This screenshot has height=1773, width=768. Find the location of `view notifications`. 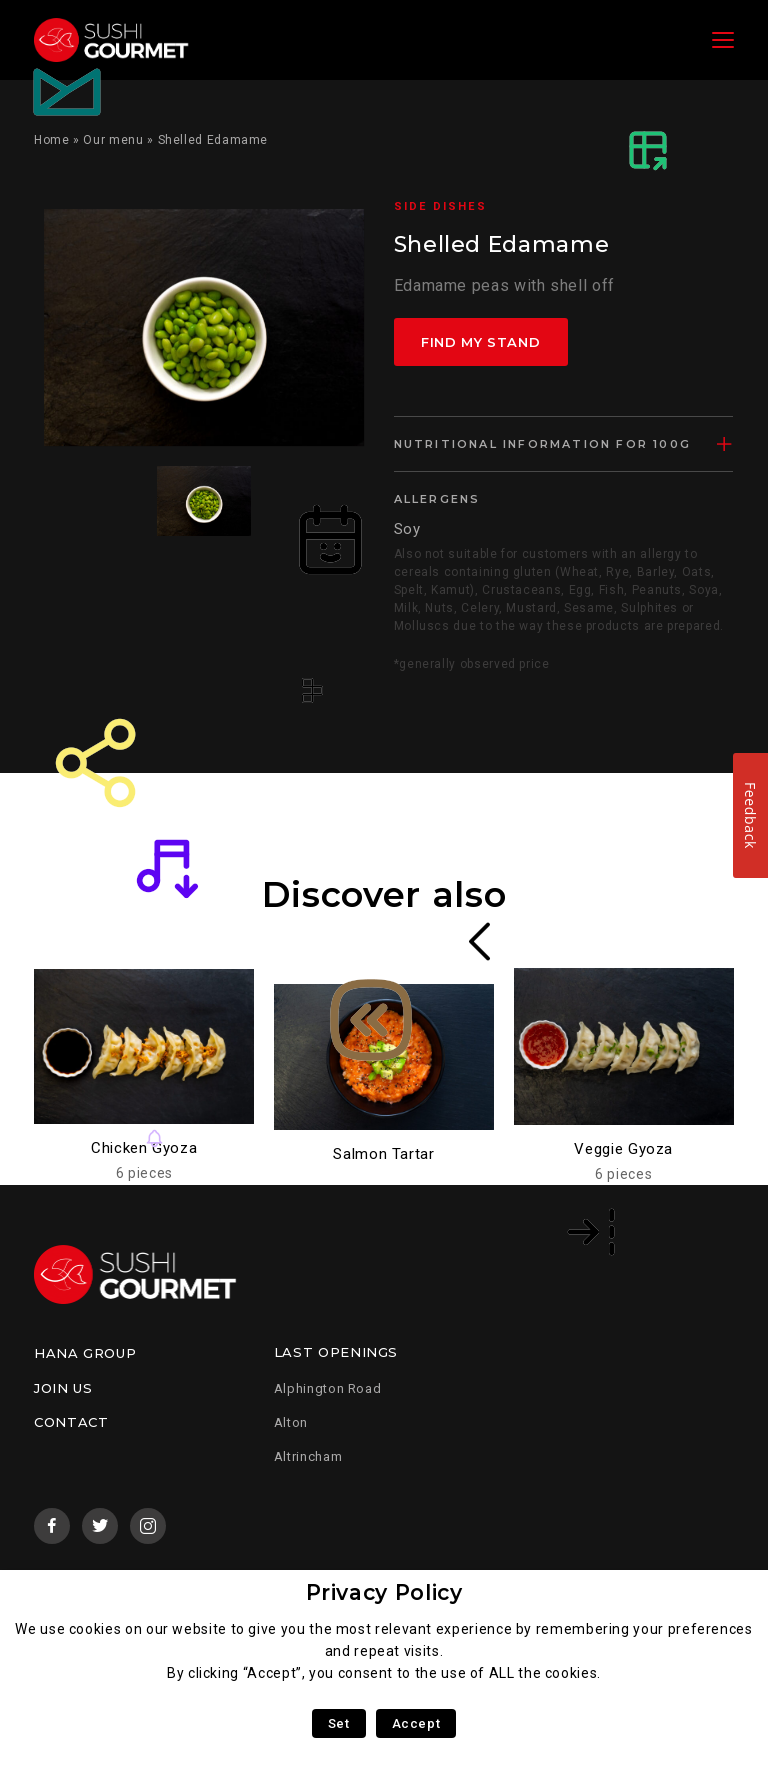

view notifications is located at coordinates (154, 1138).